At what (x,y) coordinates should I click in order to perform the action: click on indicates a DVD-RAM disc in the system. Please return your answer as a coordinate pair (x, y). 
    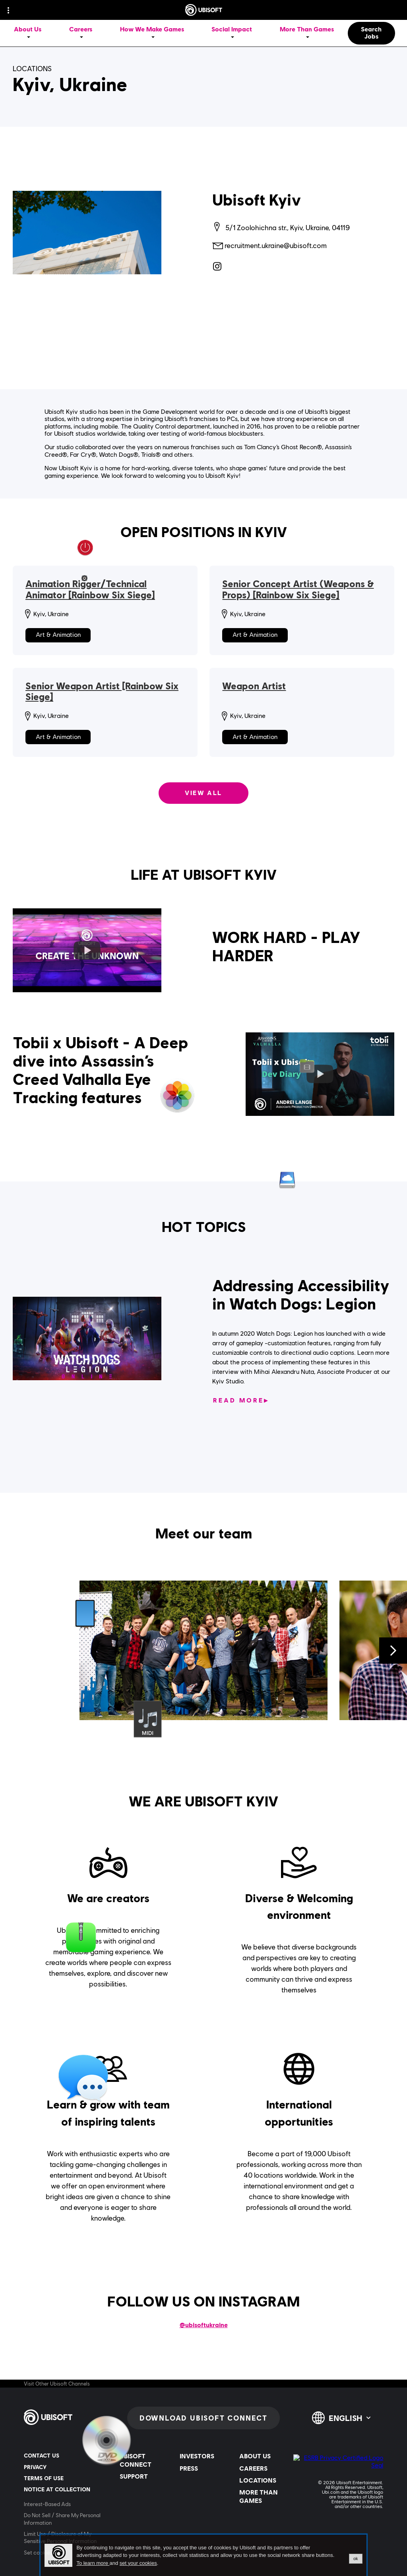
    Looking at the image, I should click on (107, 2441).